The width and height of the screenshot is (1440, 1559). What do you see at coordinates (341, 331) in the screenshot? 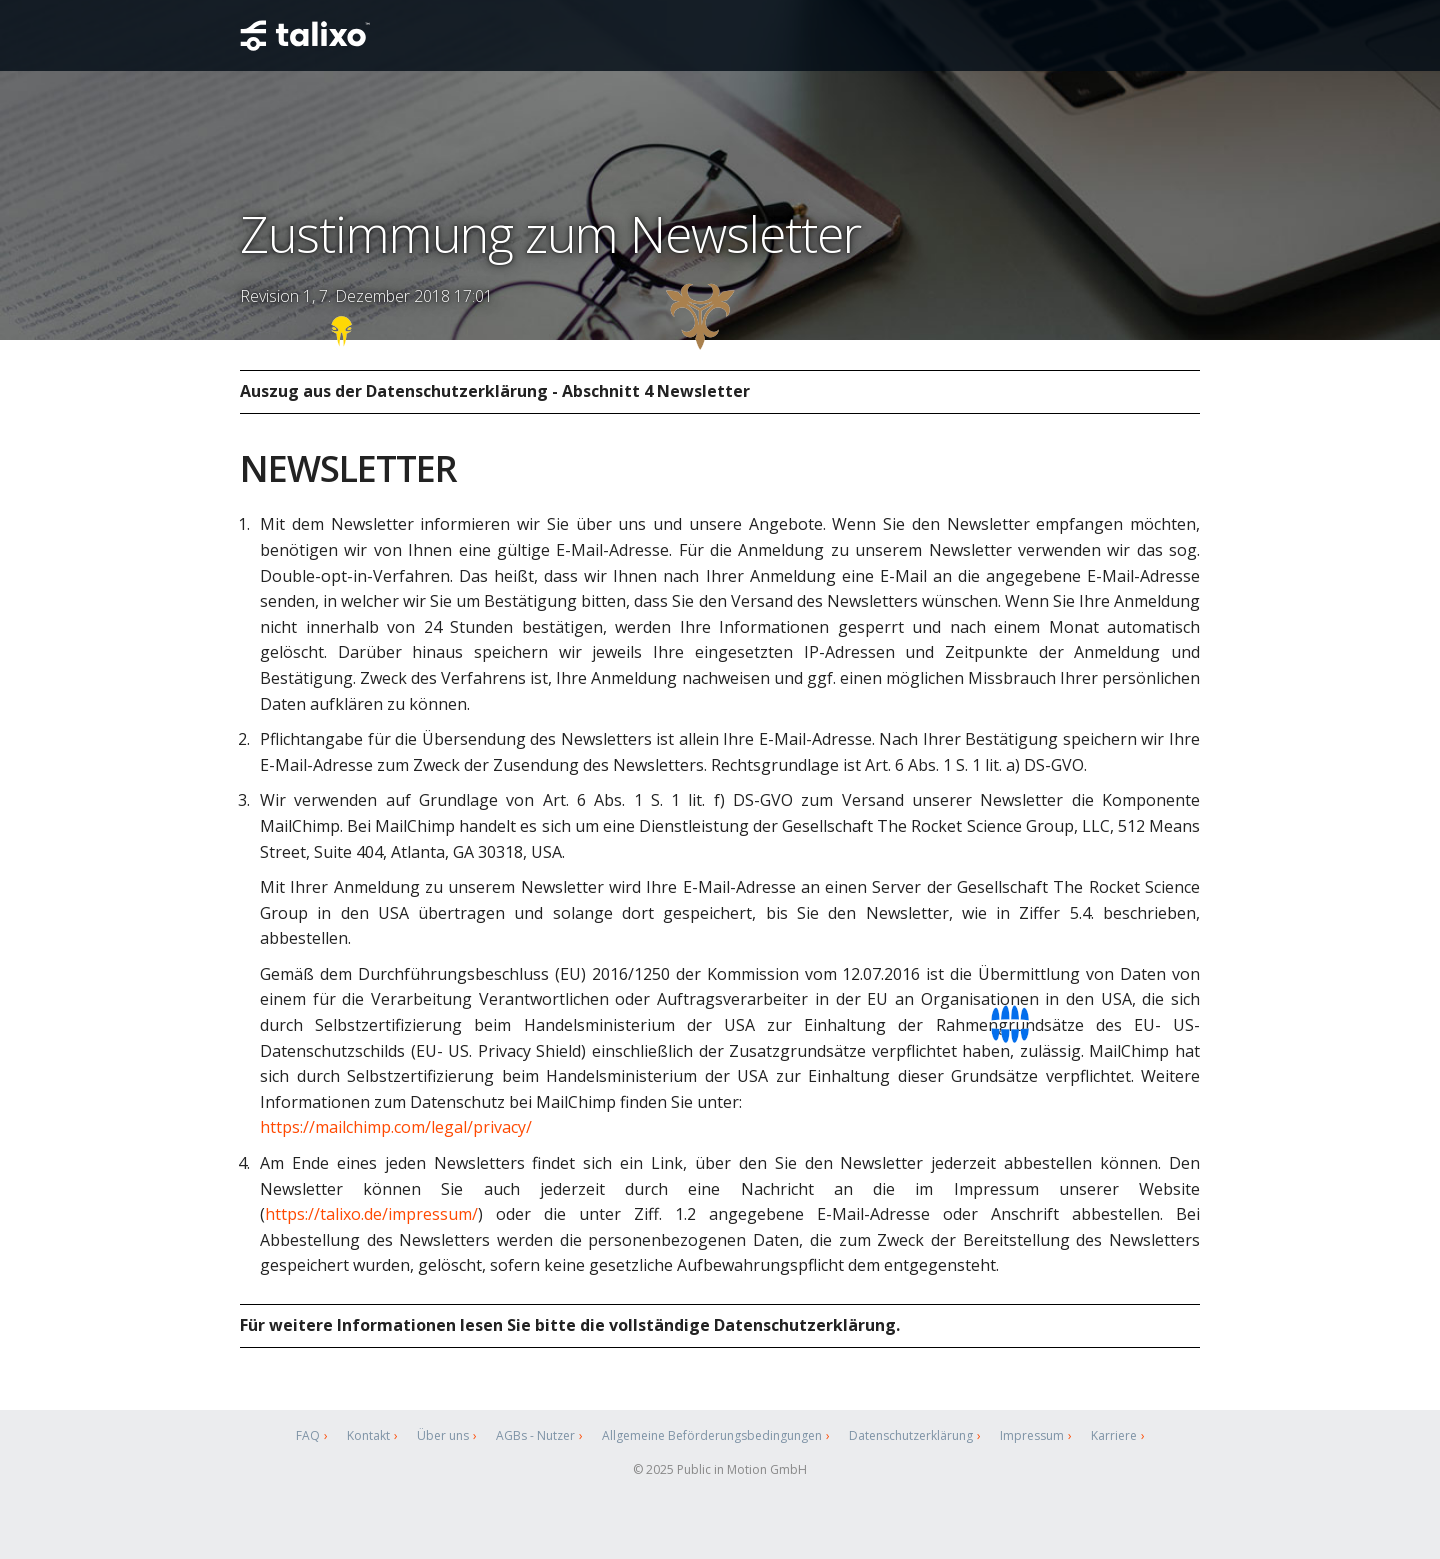
I see `alien or extraterrestrial enemy indicator` at bounding box center [341, 331].